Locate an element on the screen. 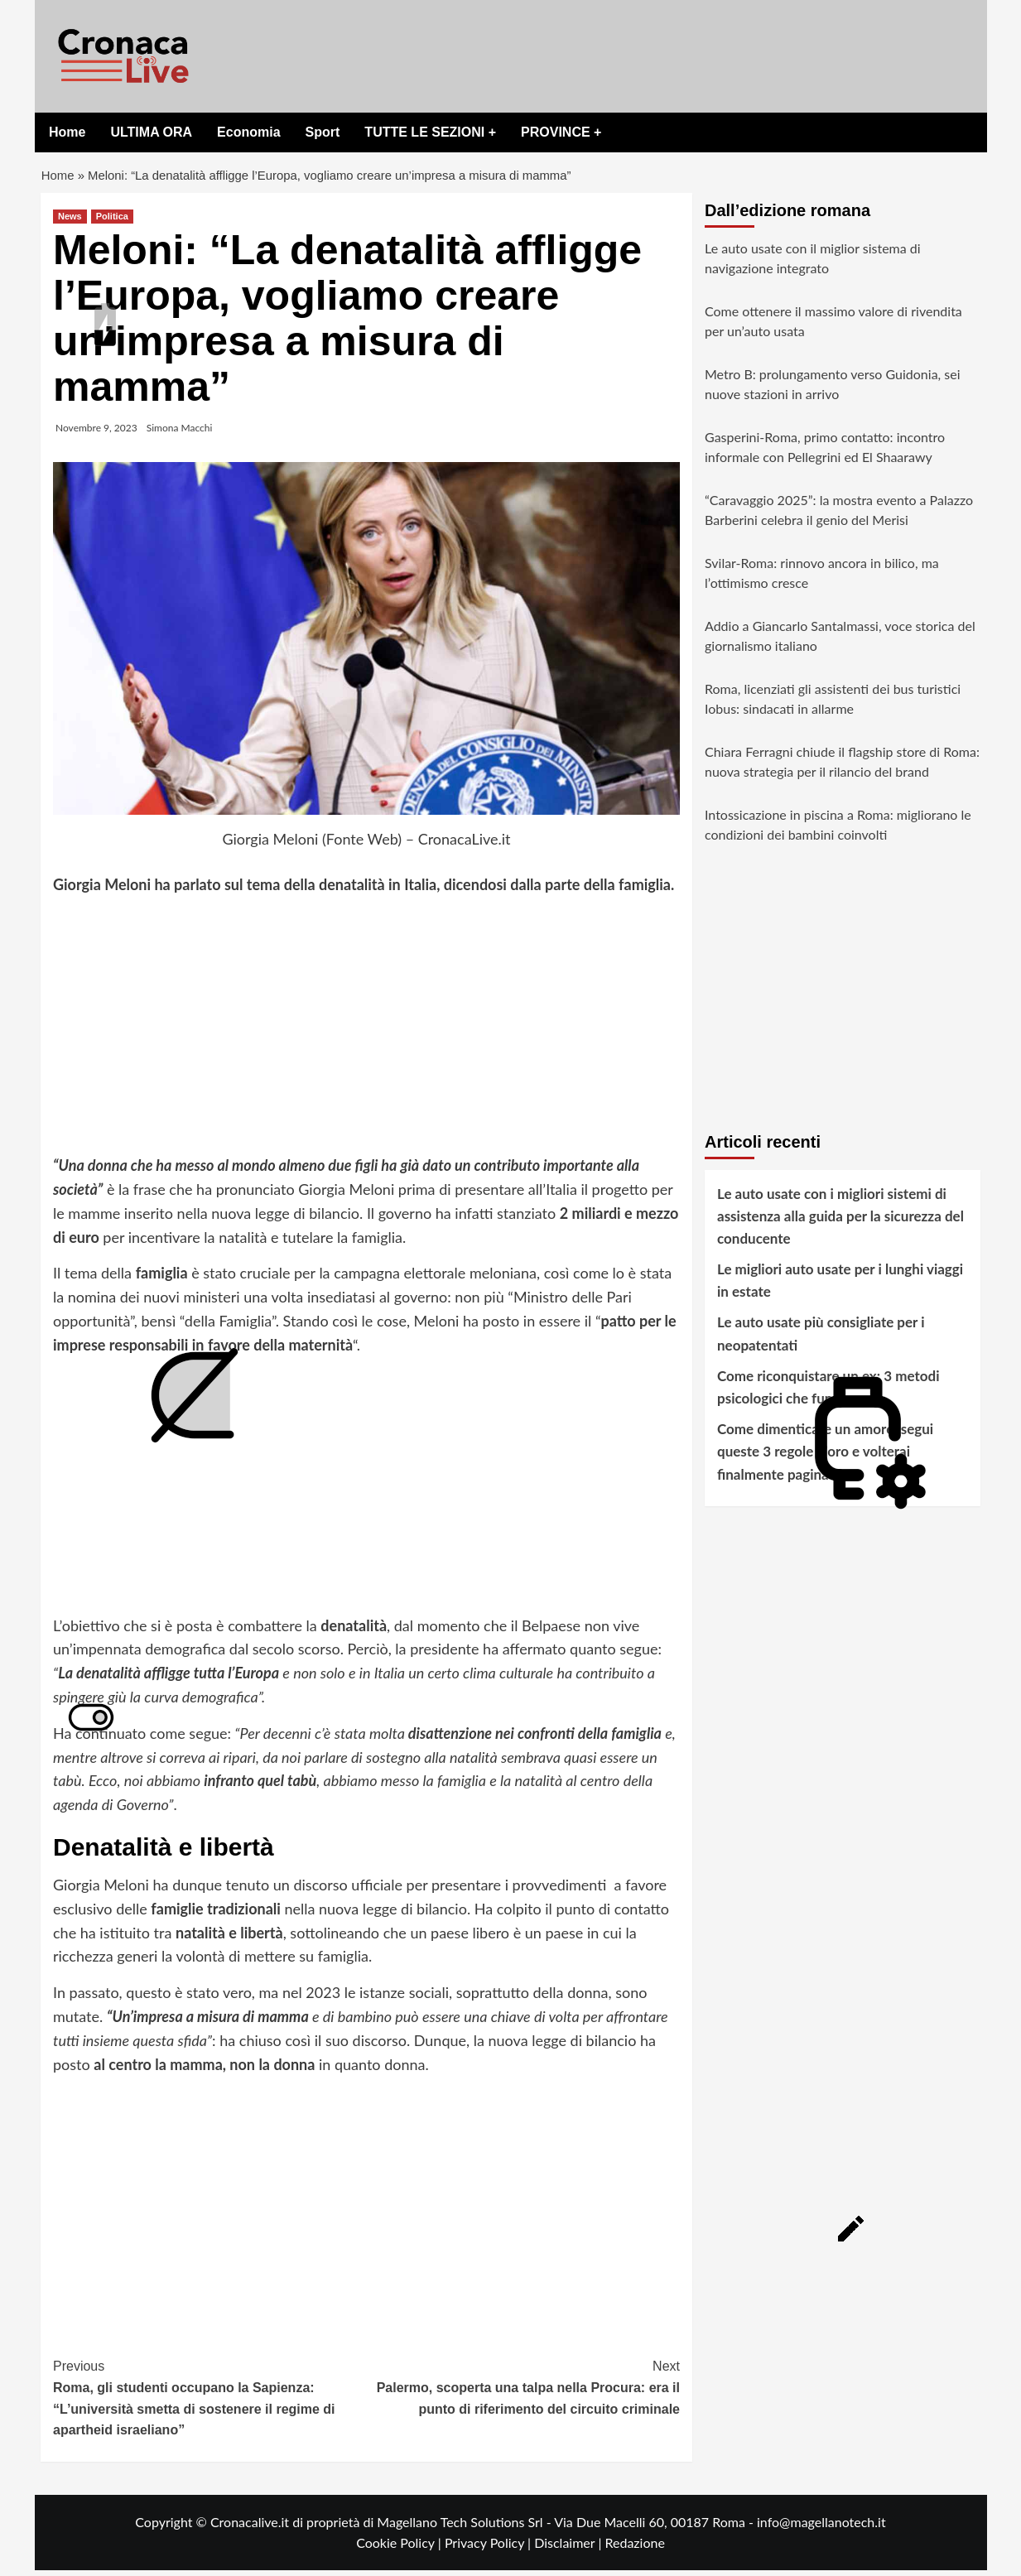 This screenshot has width=1021, height=2576. indicates a set is not a subset of another in mathematical notation is located at coordinates (195, 1395).